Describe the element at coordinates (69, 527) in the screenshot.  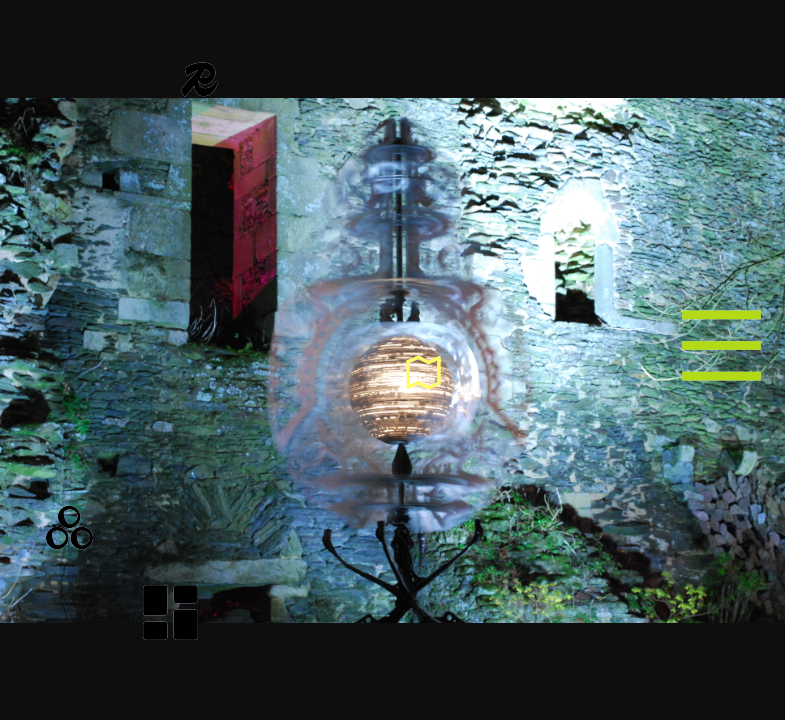
I see `getx state management framework logo` at that location.